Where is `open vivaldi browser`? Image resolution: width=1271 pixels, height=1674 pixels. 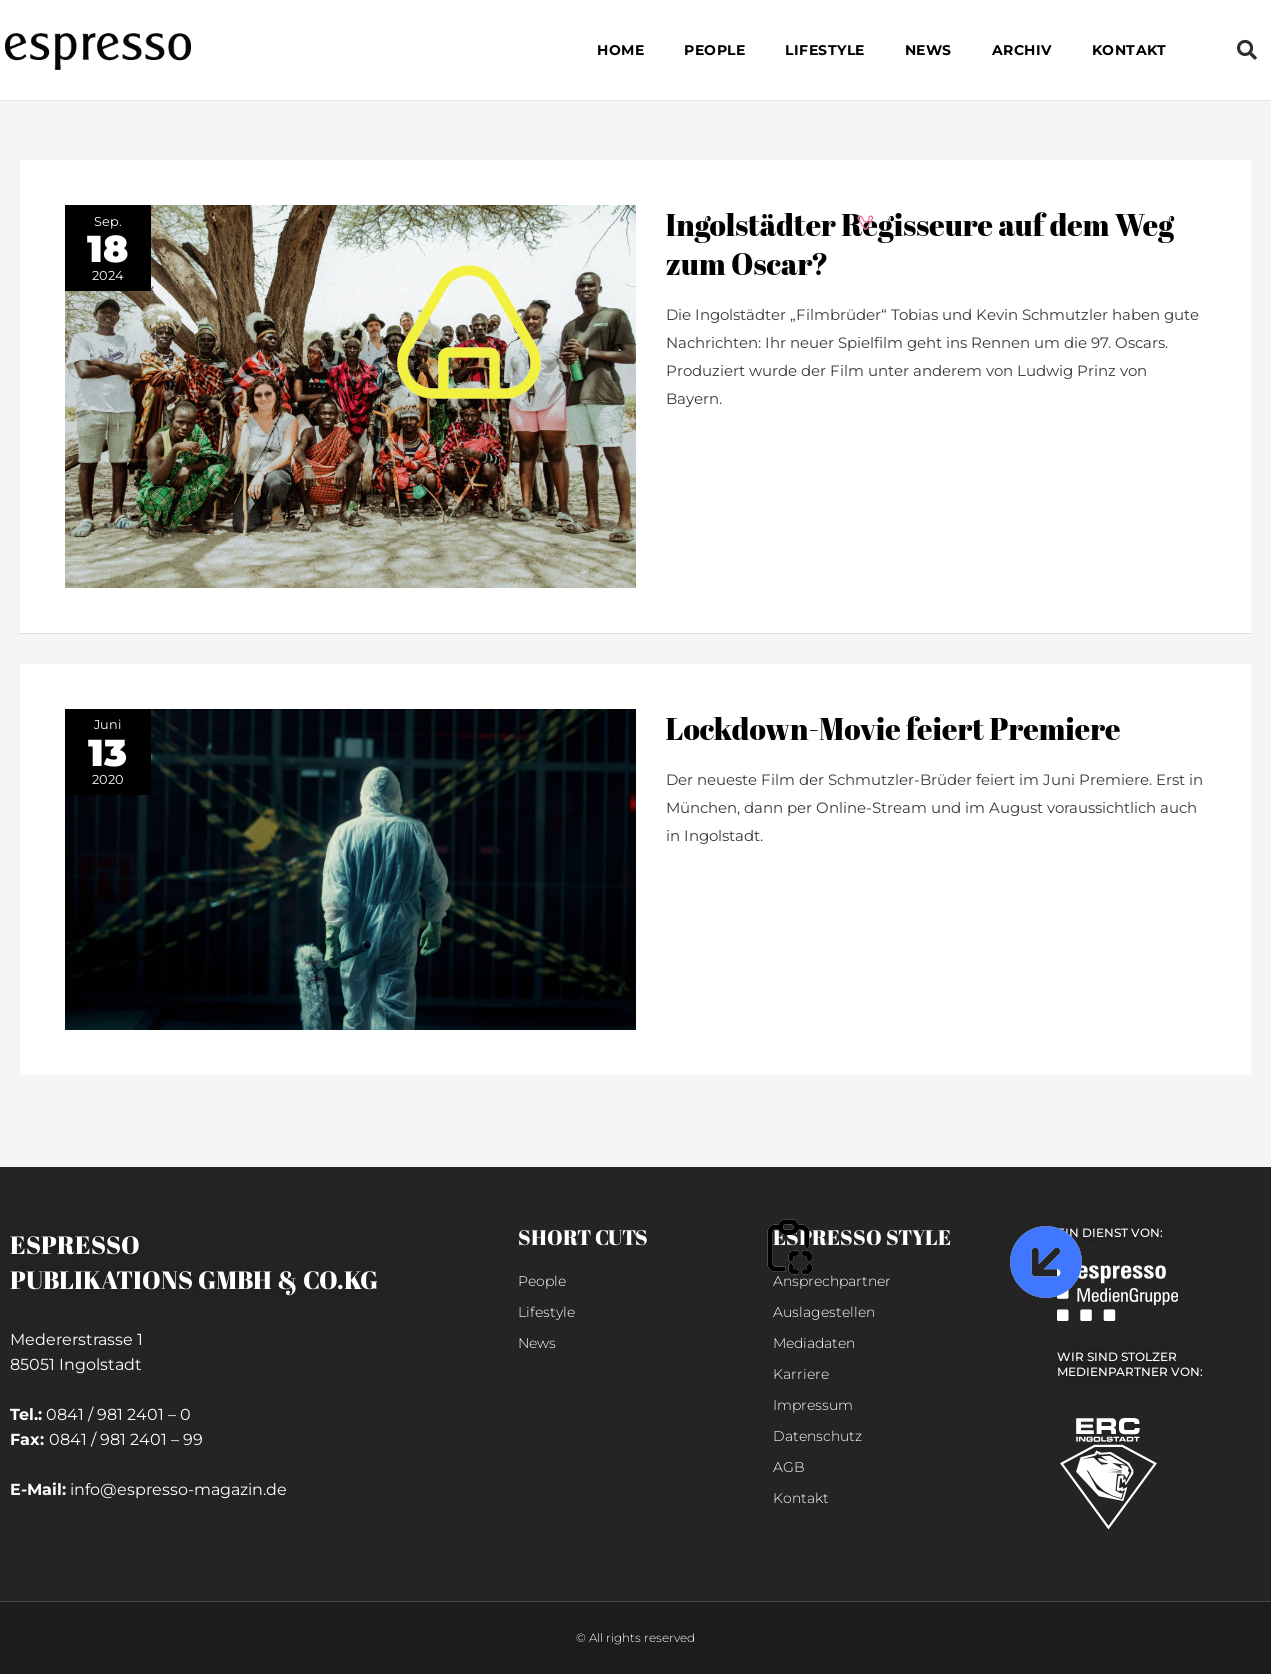
open vivaldi browser is located at coordinates (865, 222).